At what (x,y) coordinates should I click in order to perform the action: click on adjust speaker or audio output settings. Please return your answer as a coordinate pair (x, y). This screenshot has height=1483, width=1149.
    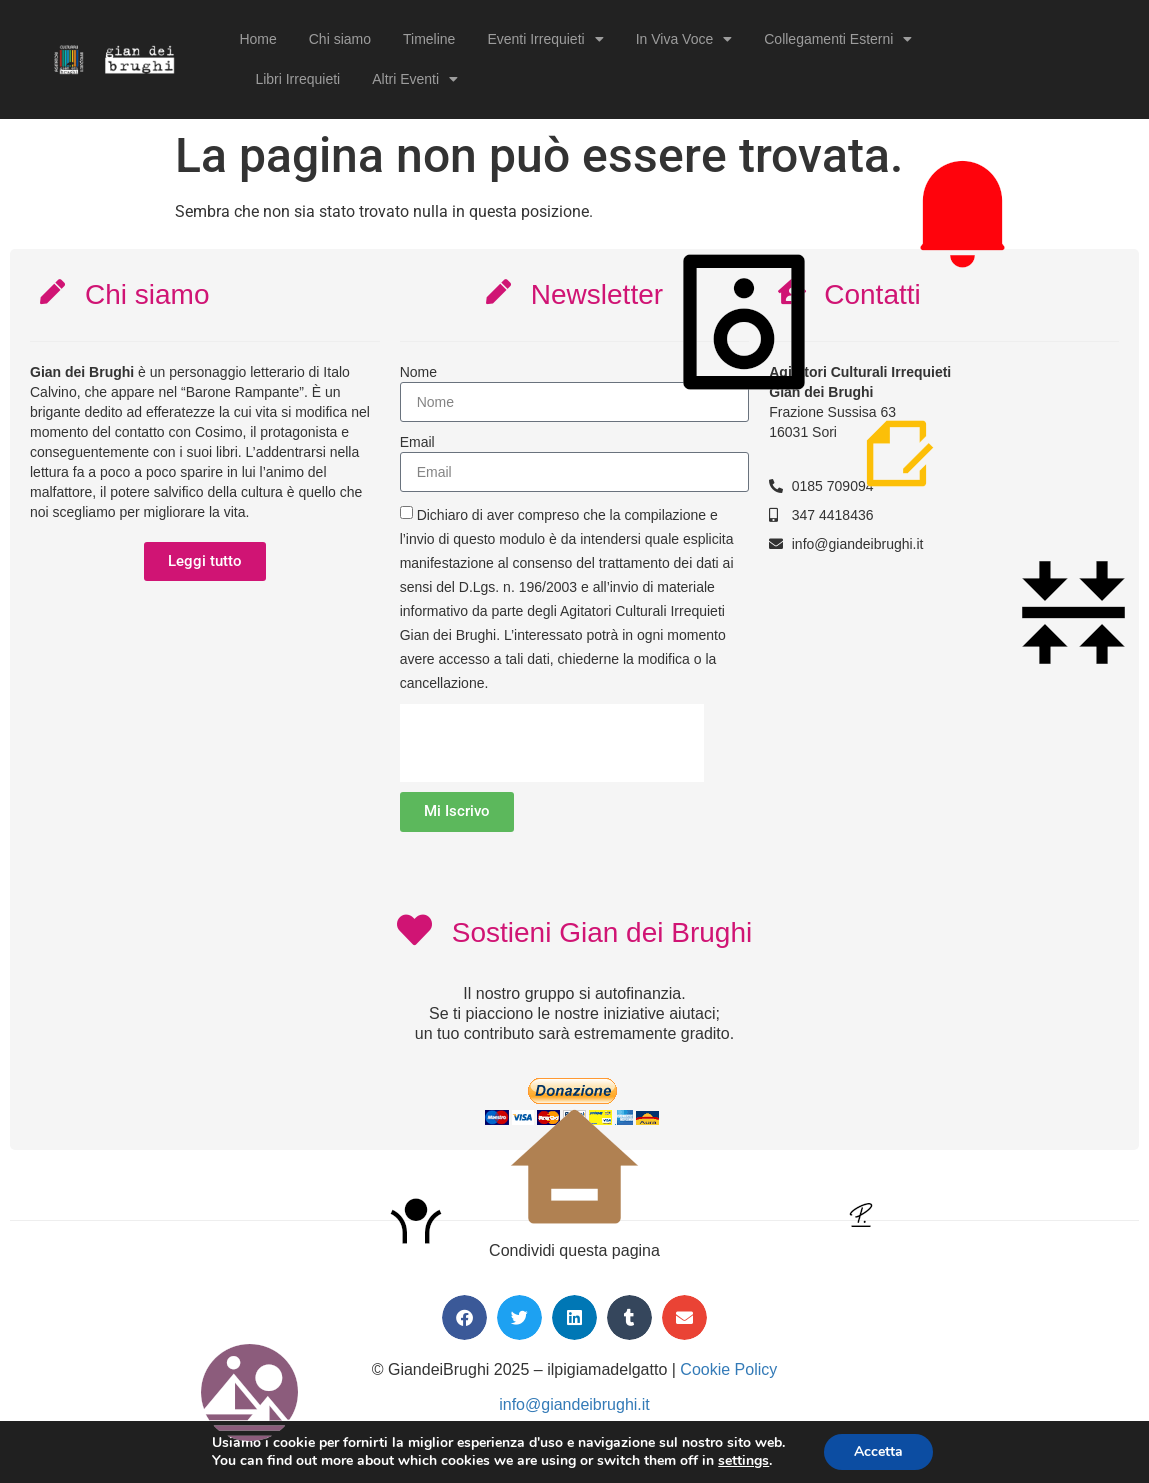
    Looking at the image, I should click on (744, 322).